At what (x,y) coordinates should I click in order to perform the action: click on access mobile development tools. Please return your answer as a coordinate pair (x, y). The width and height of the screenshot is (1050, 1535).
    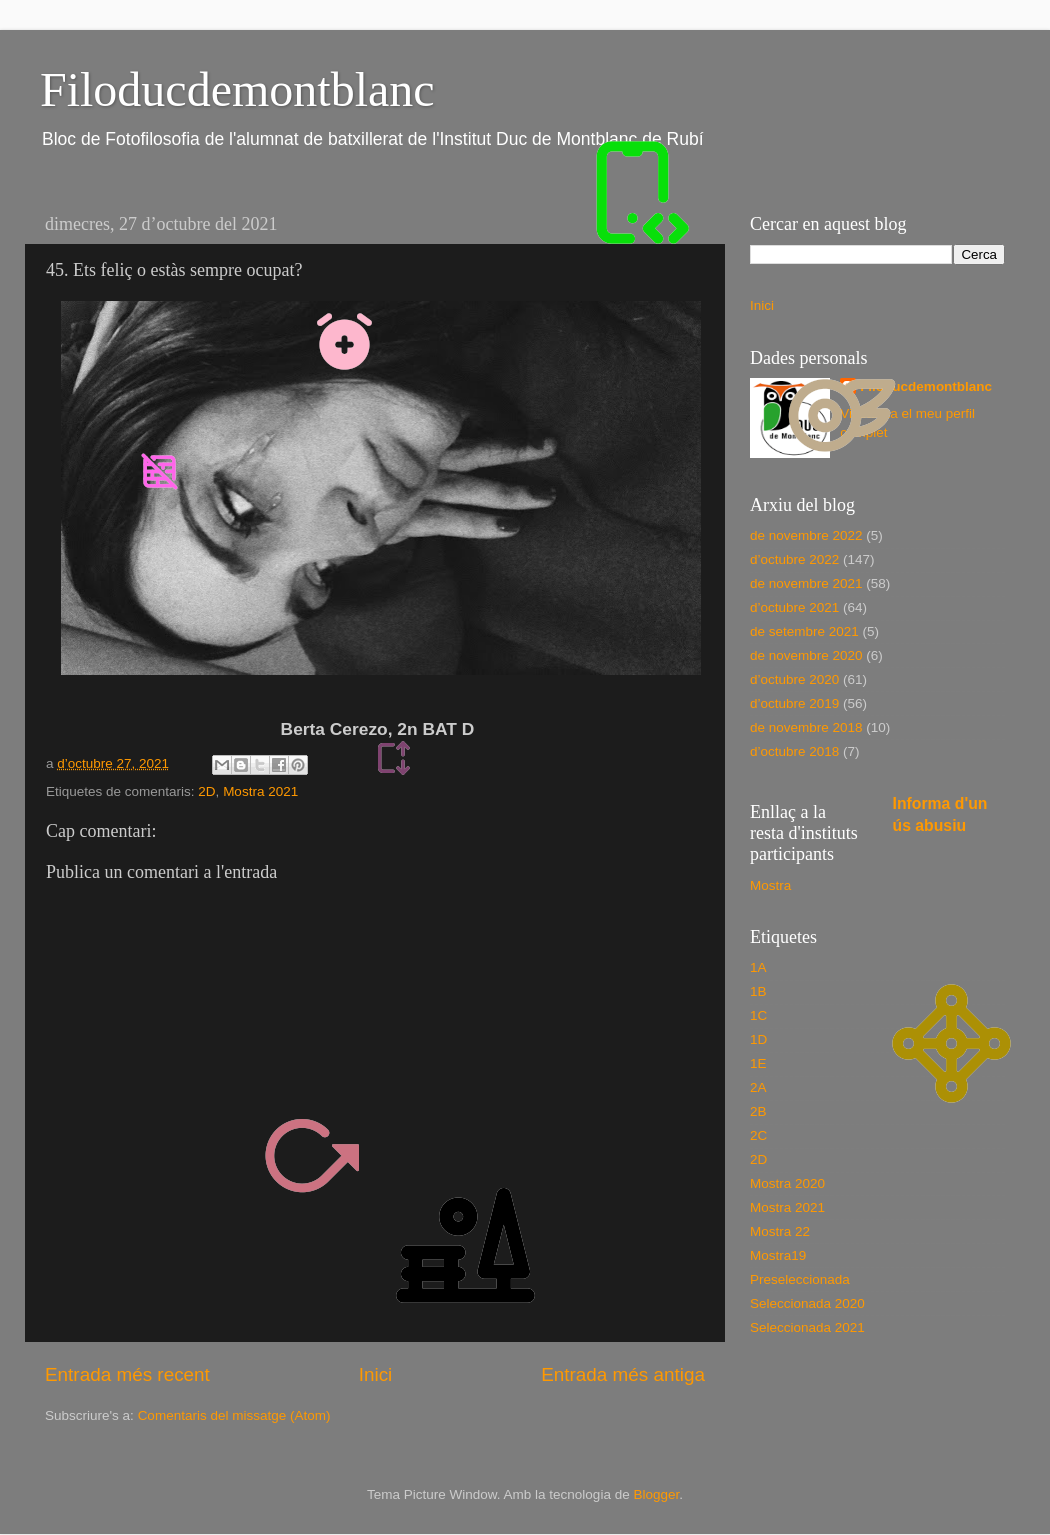
    Looking at the image, I should click on (632, 192).